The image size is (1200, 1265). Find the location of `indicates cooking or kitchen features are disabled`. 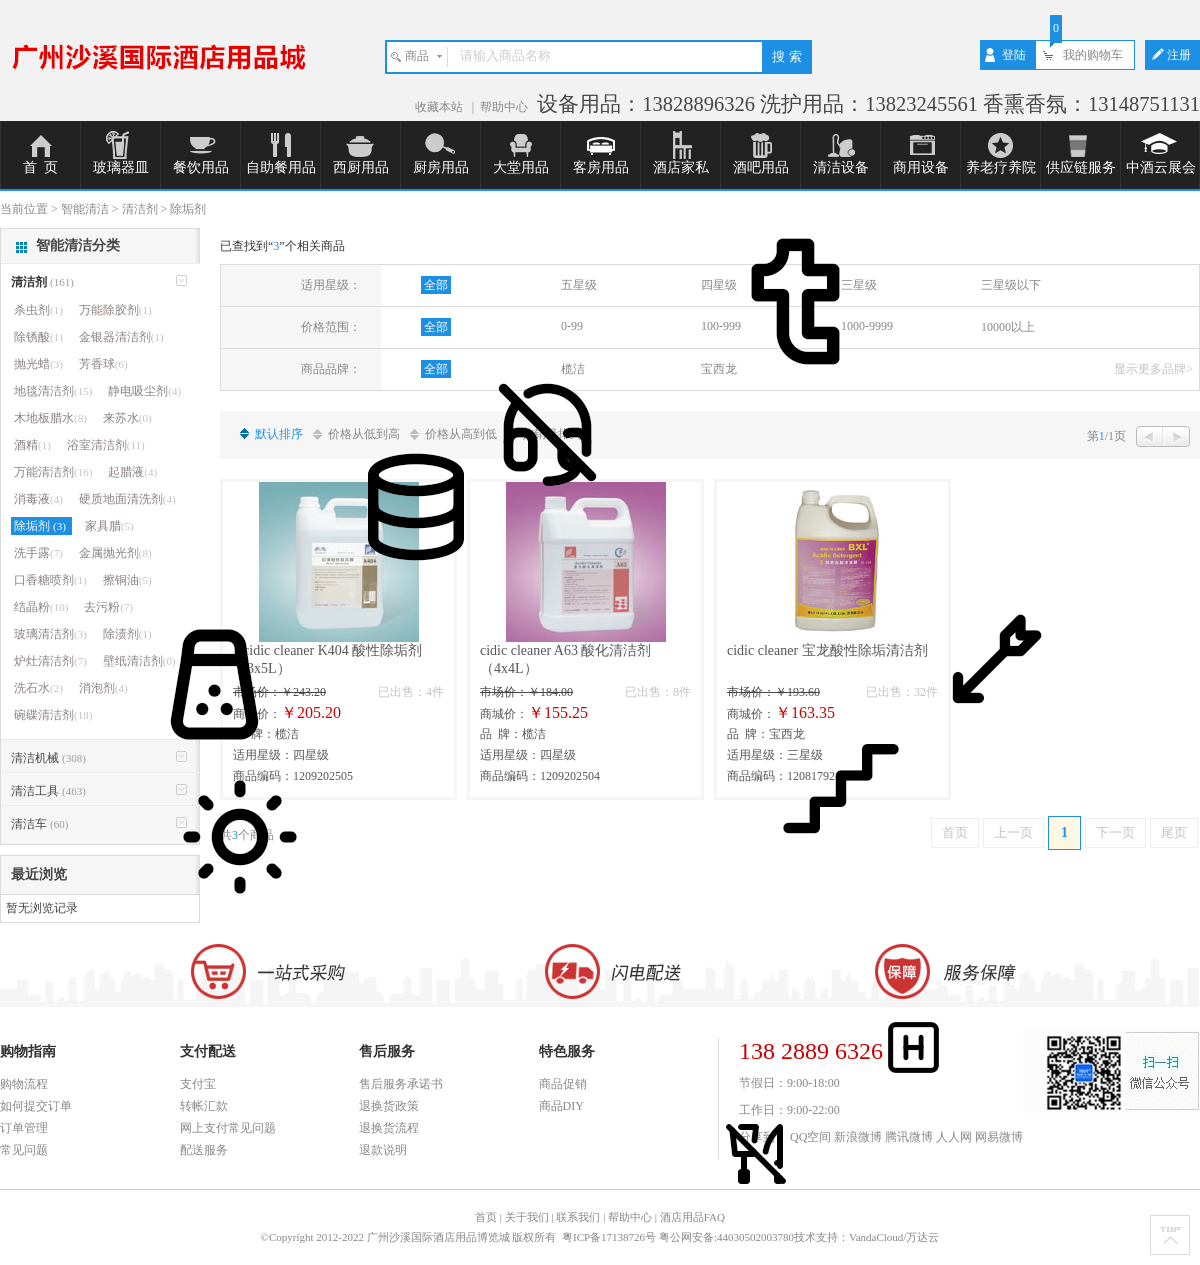

indicates cooking or kitchen features are disabled is located at coordinates (756, 1154).